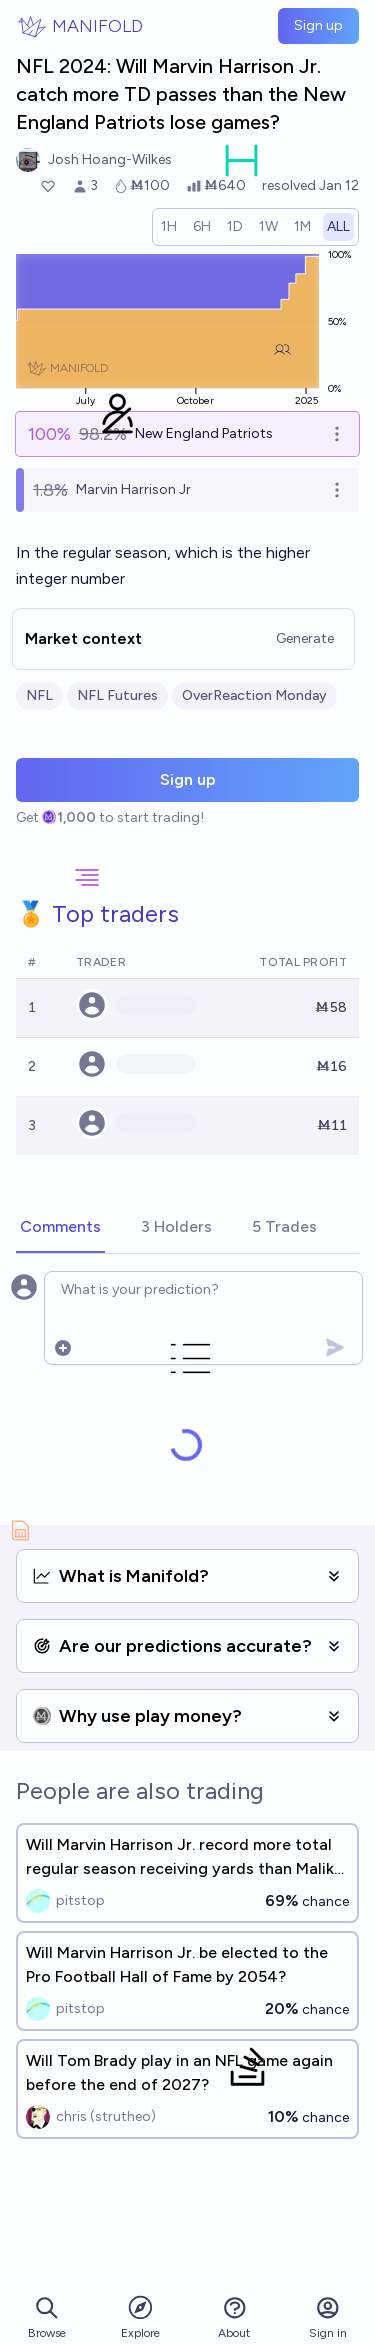 The image size is (375, 2345). I want to click on manage sim card settings, so click(20, 1530).